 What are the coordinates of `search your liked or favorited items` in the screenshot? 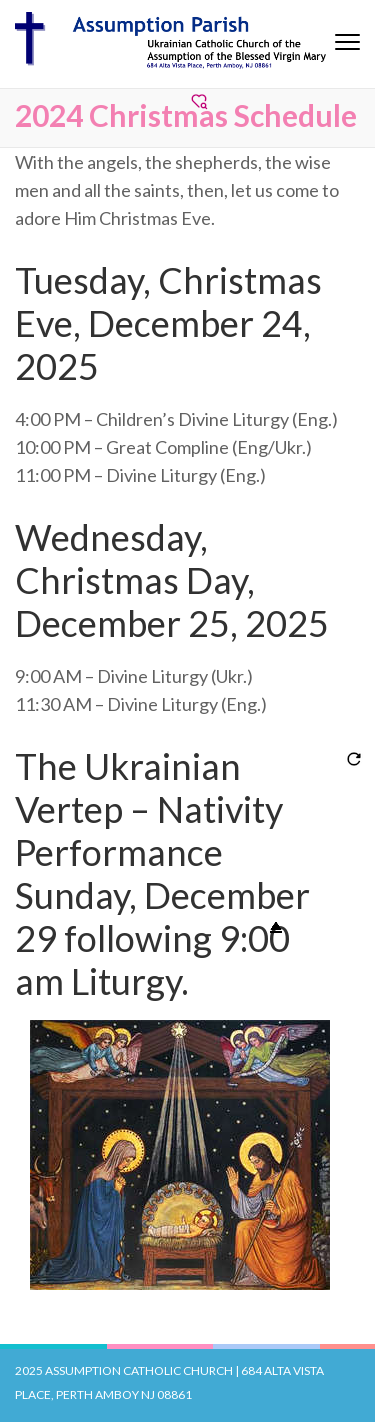 It's located at (199, 101).